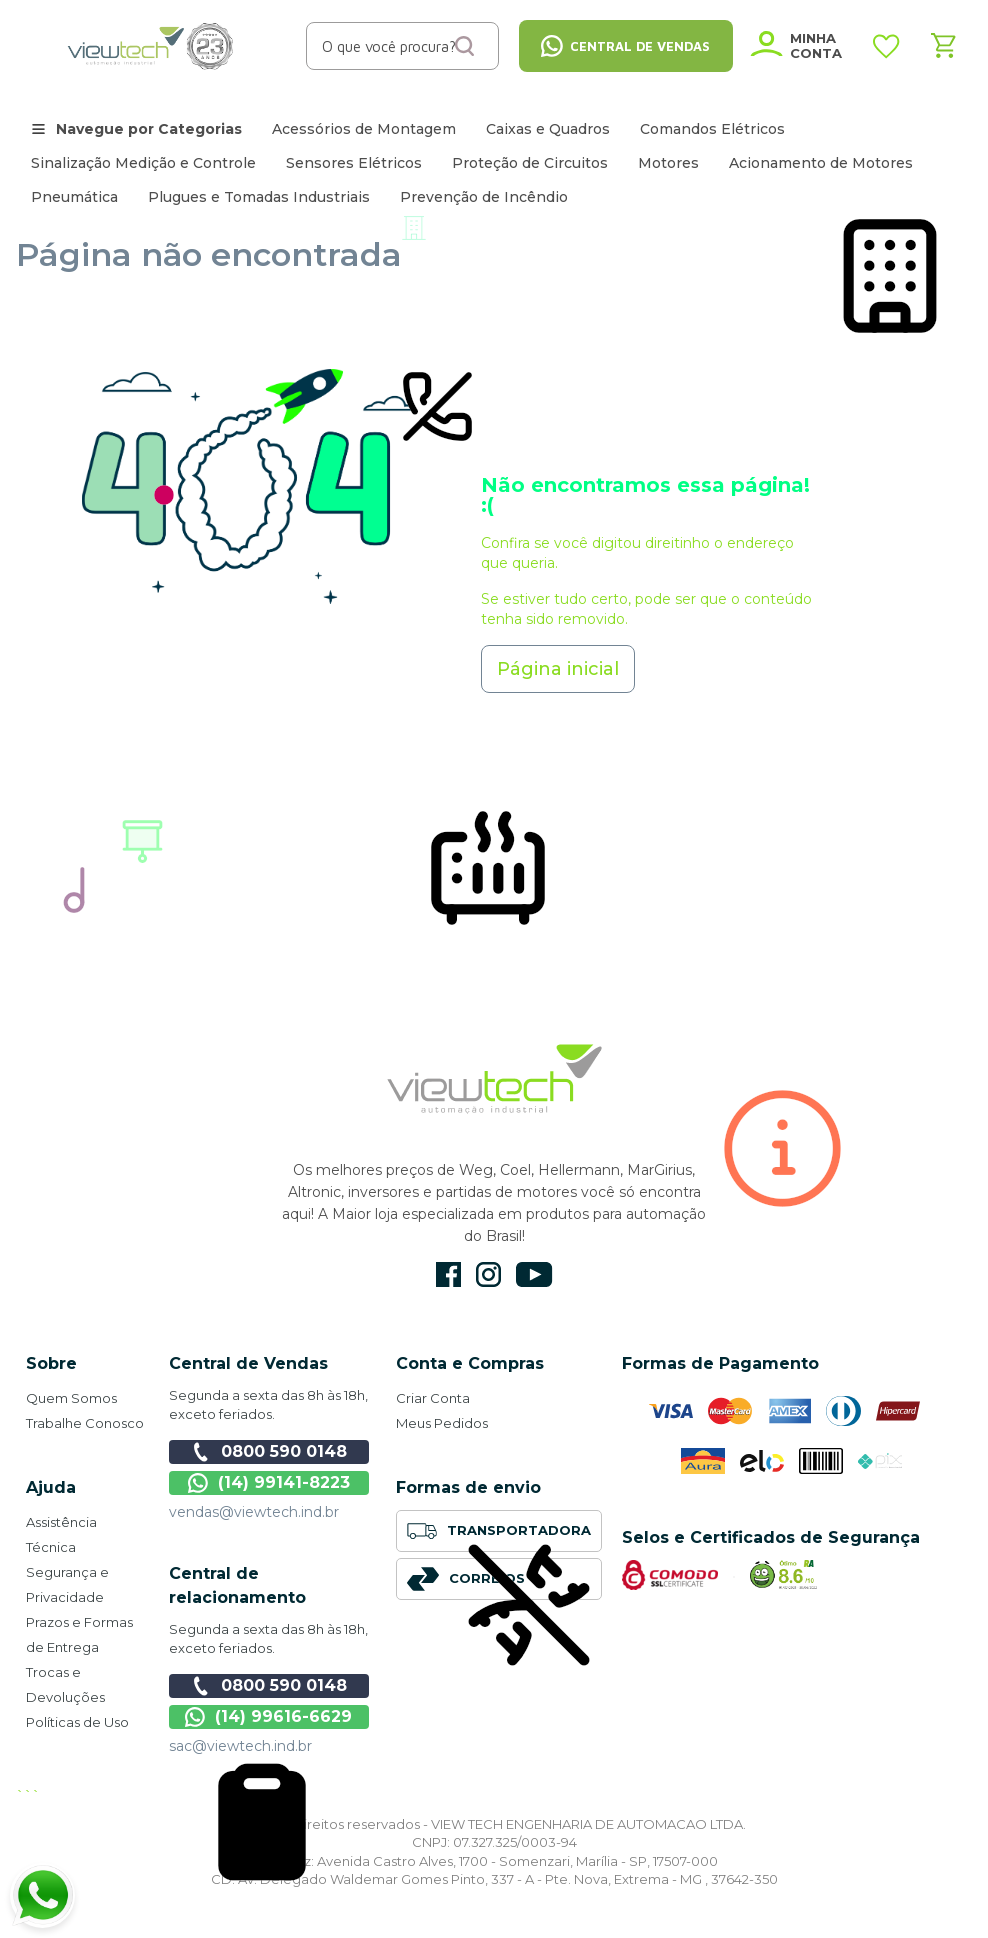 Image resolution: width=988 pixels, height=1938 pixels. Describe the element at coordinates (414, 228) in the screenshot. I see `view company or business information` at that location.